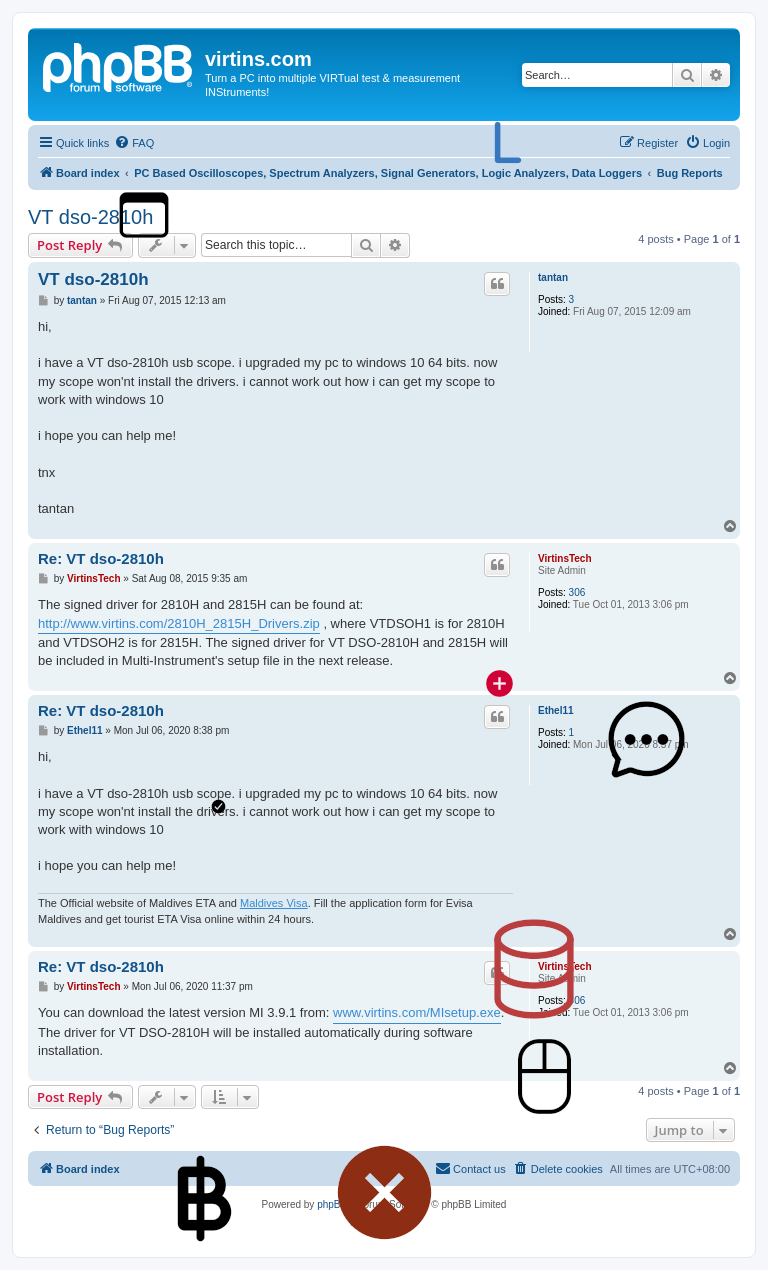  What do you see at coordinates (544, 1076) in the screenshot?
I see `adjust mouse or pointer settings` at bounding box center [544, 1076].